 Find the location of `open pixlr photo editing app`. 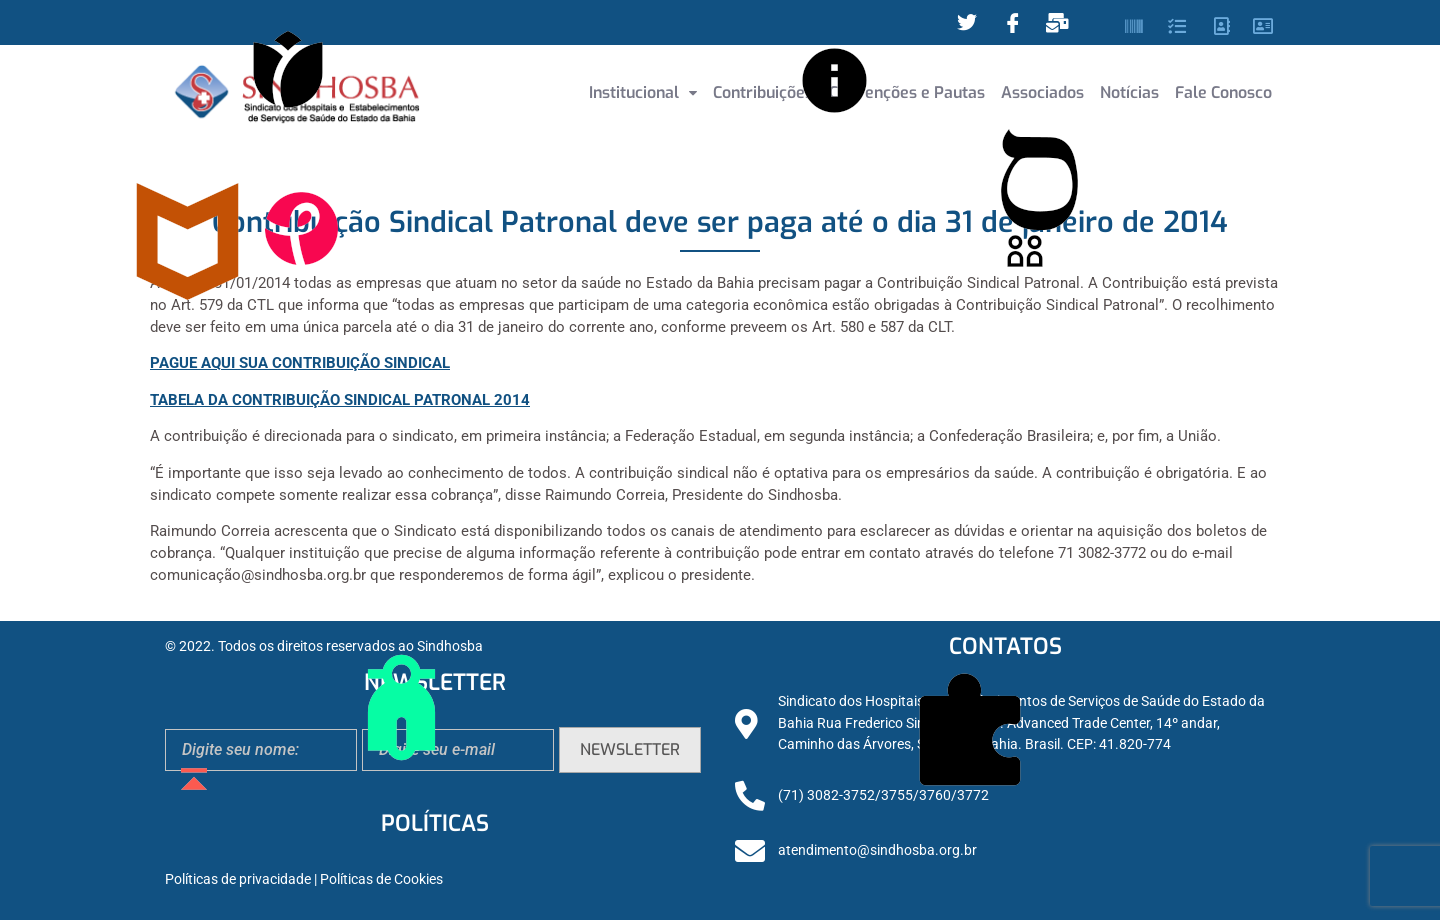

open pixlr photo editing app is located at coordinates (301, 228).